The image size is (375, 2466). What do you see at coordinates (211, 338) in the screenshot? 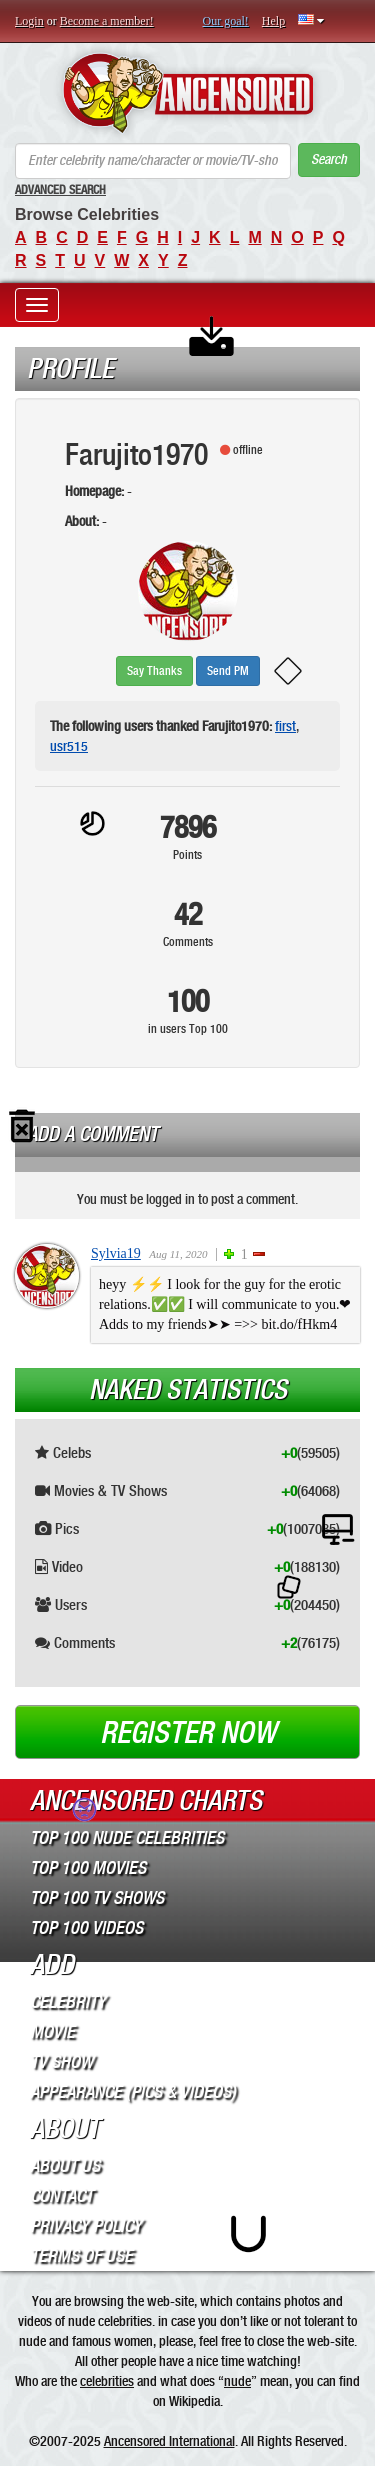
I see `download a file to your device` at bounding box center [211, 338].